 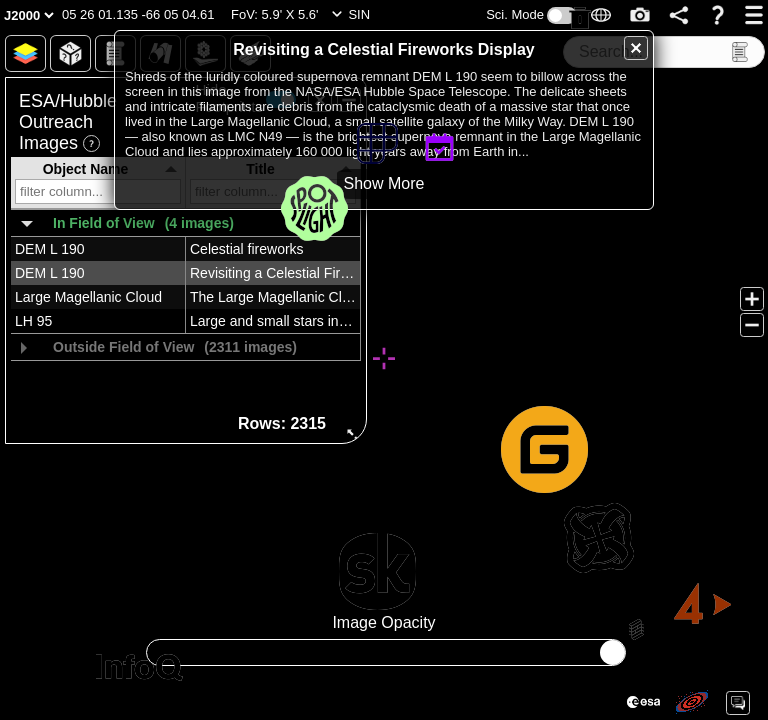 I want to click on open gitee repository, so click(x=544, y=449).